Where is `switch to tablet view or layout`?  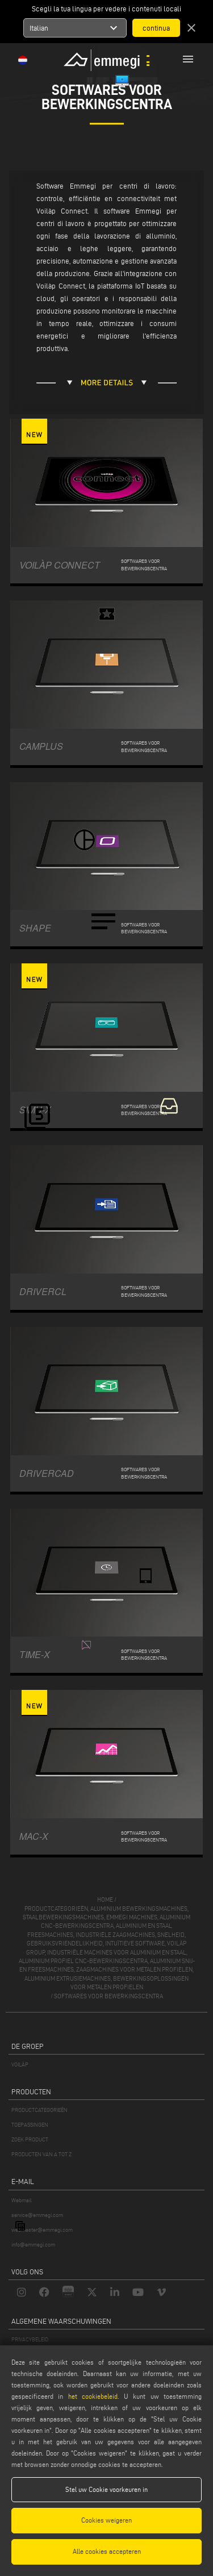 switch to tablet view or layout is located at coordinates (146, 1576).